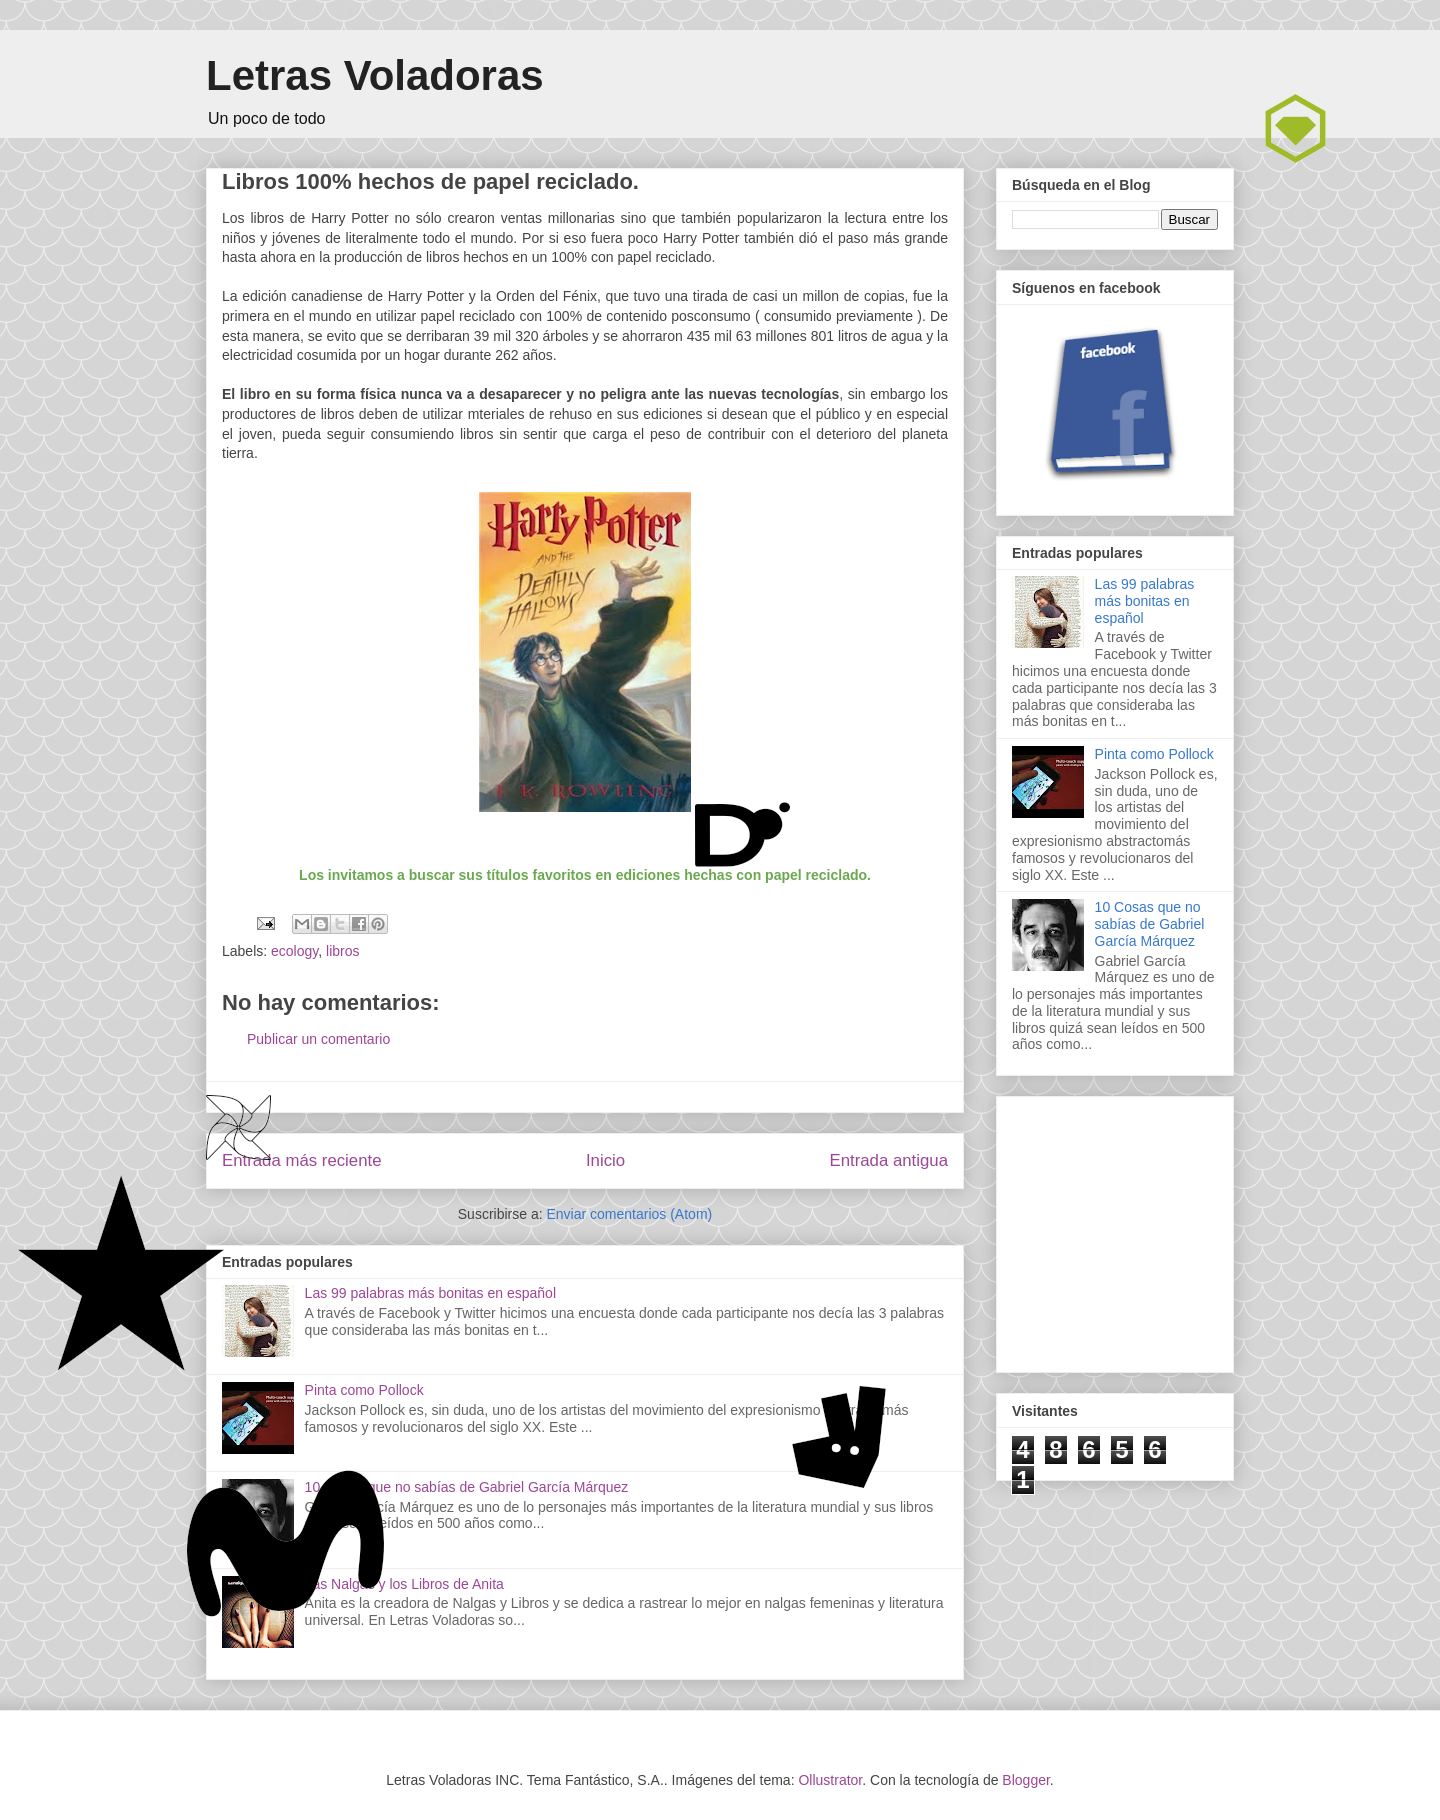  I want to click on open the Macy's app or website, so click(121, 1273).